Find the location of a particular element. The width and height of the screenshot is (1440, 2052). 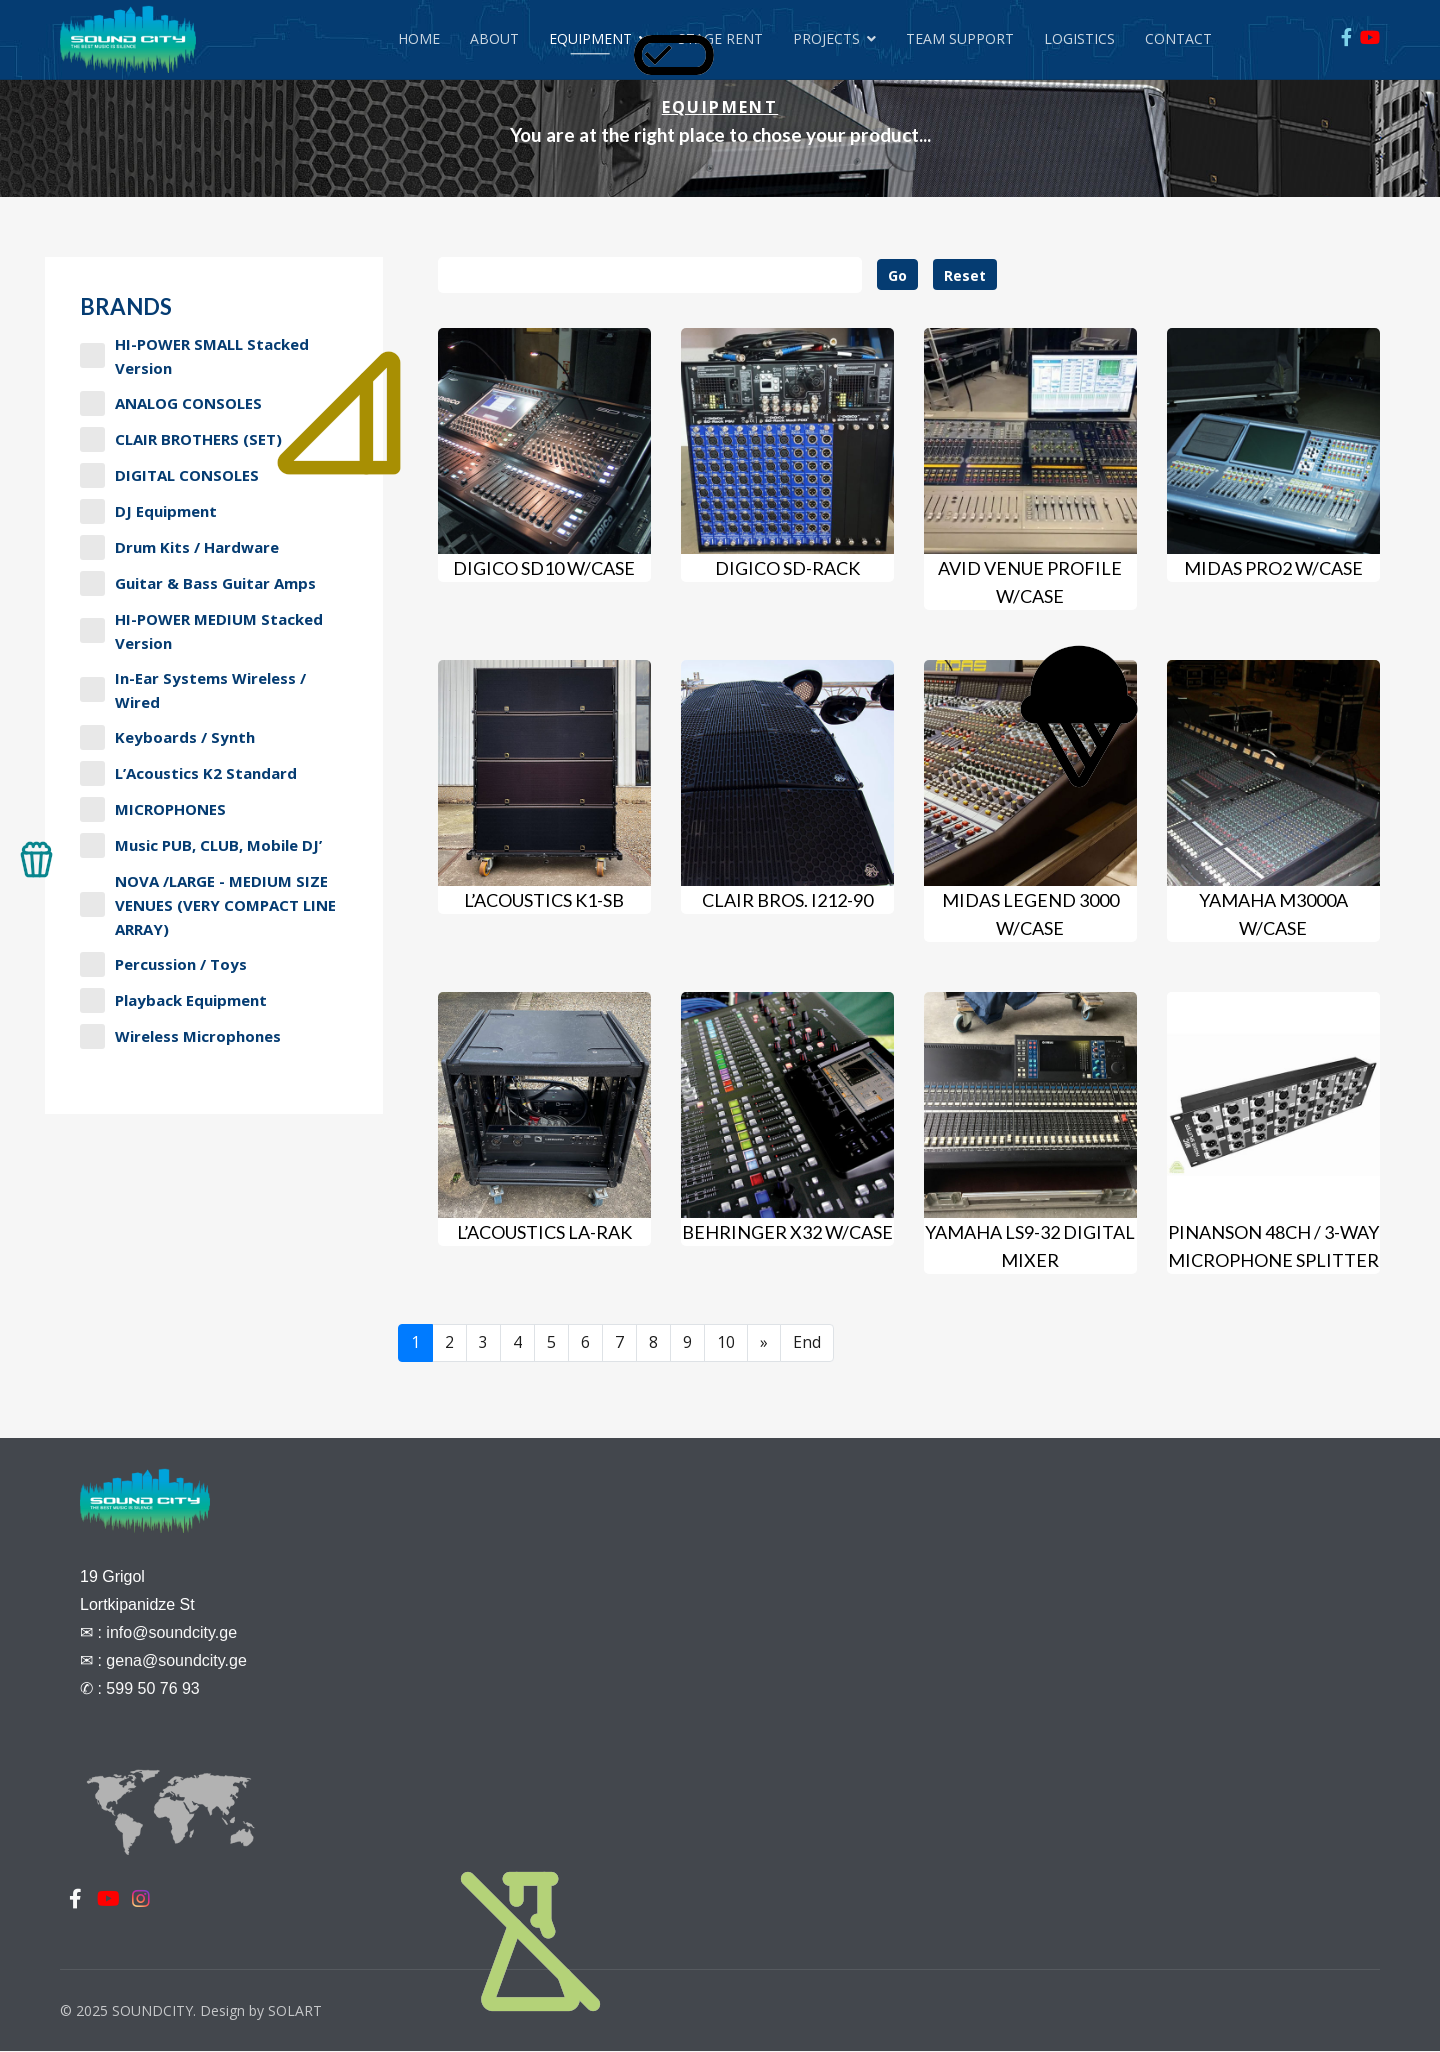

browse dessert or ice cream options is located at coordinates (1079, 714).